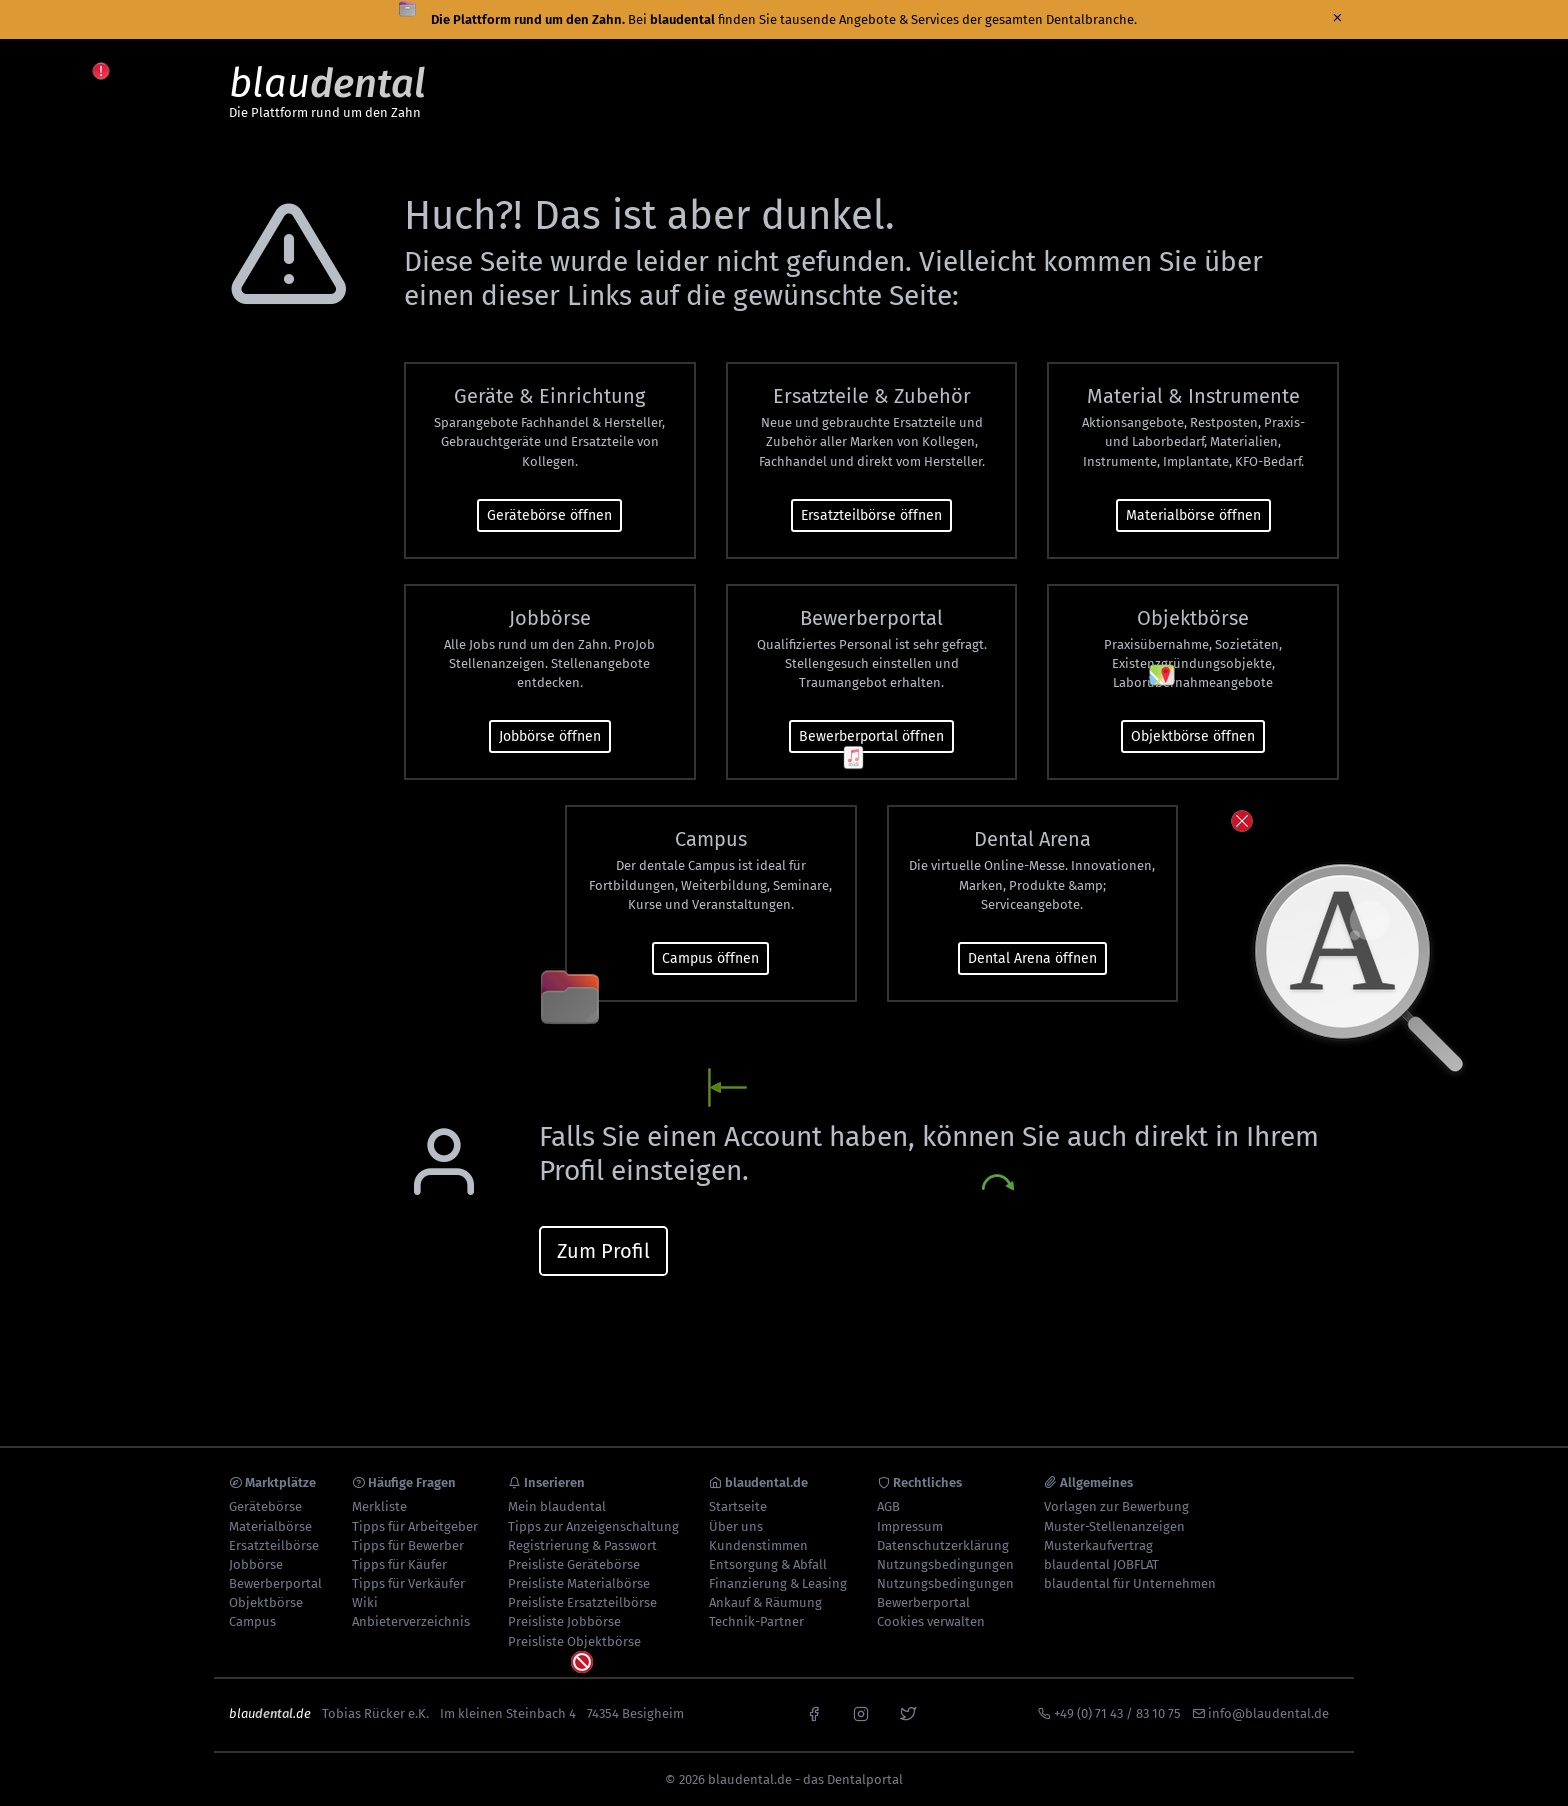 This screenshot has height=1806, width=1568. I want to click on view contents of an open folder, so click(570, 997).